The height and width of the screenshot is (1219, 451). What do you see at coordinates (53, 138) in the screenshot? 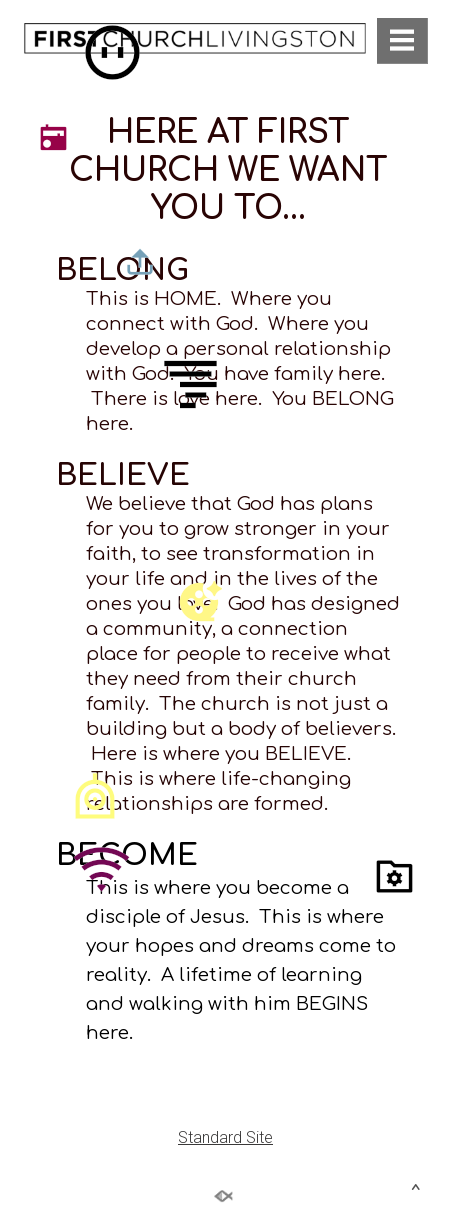
I see `listen to radio or audio broadcasts` at bounding box center [53, 138].